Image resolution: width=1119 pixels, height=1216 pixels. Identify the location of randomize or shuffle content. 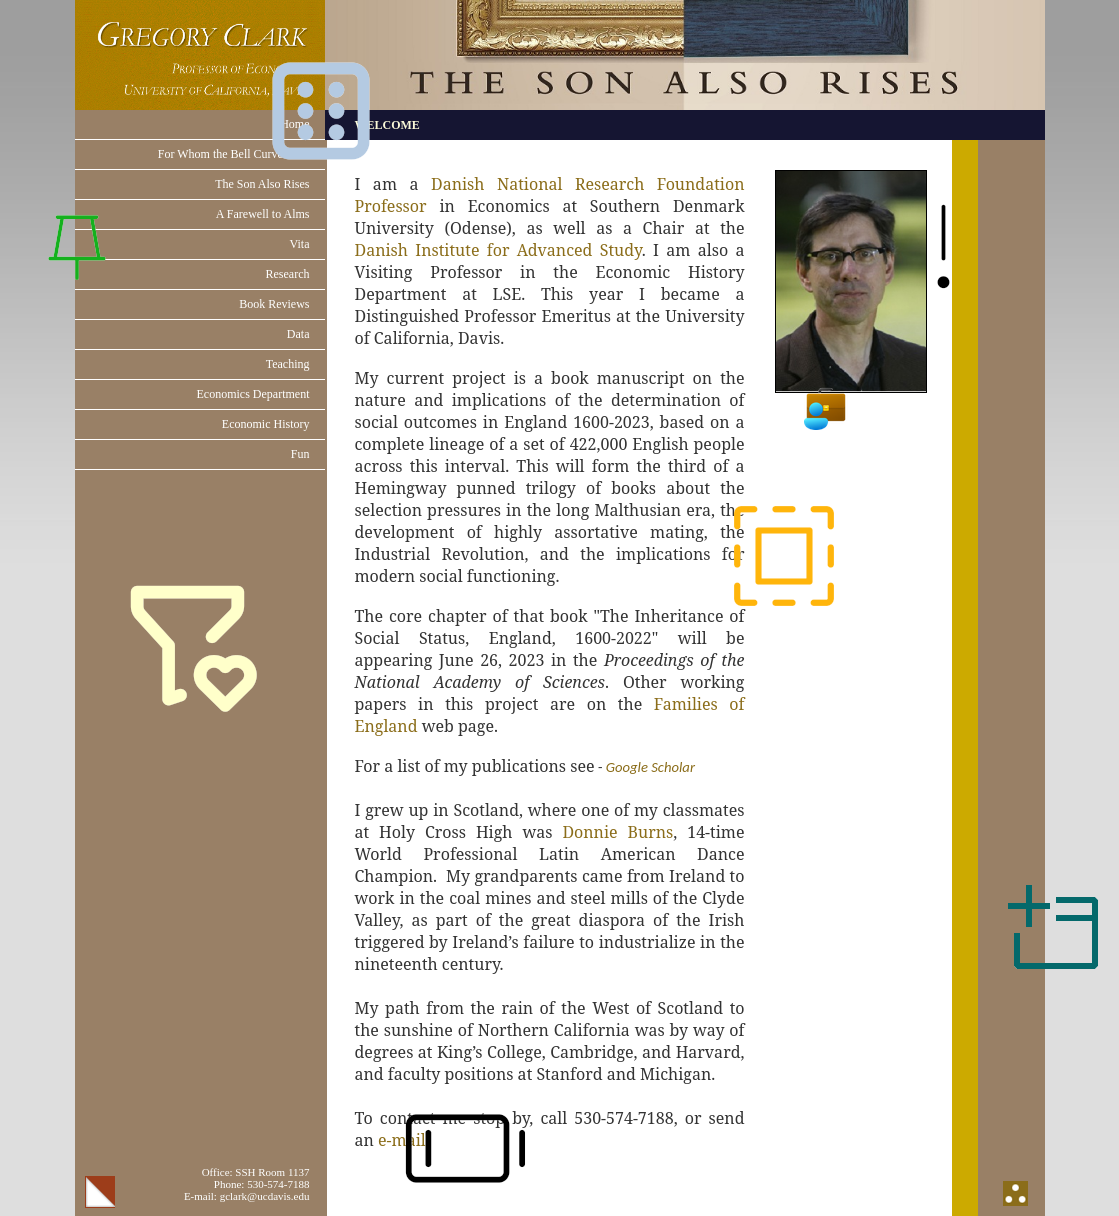
(321, 111).